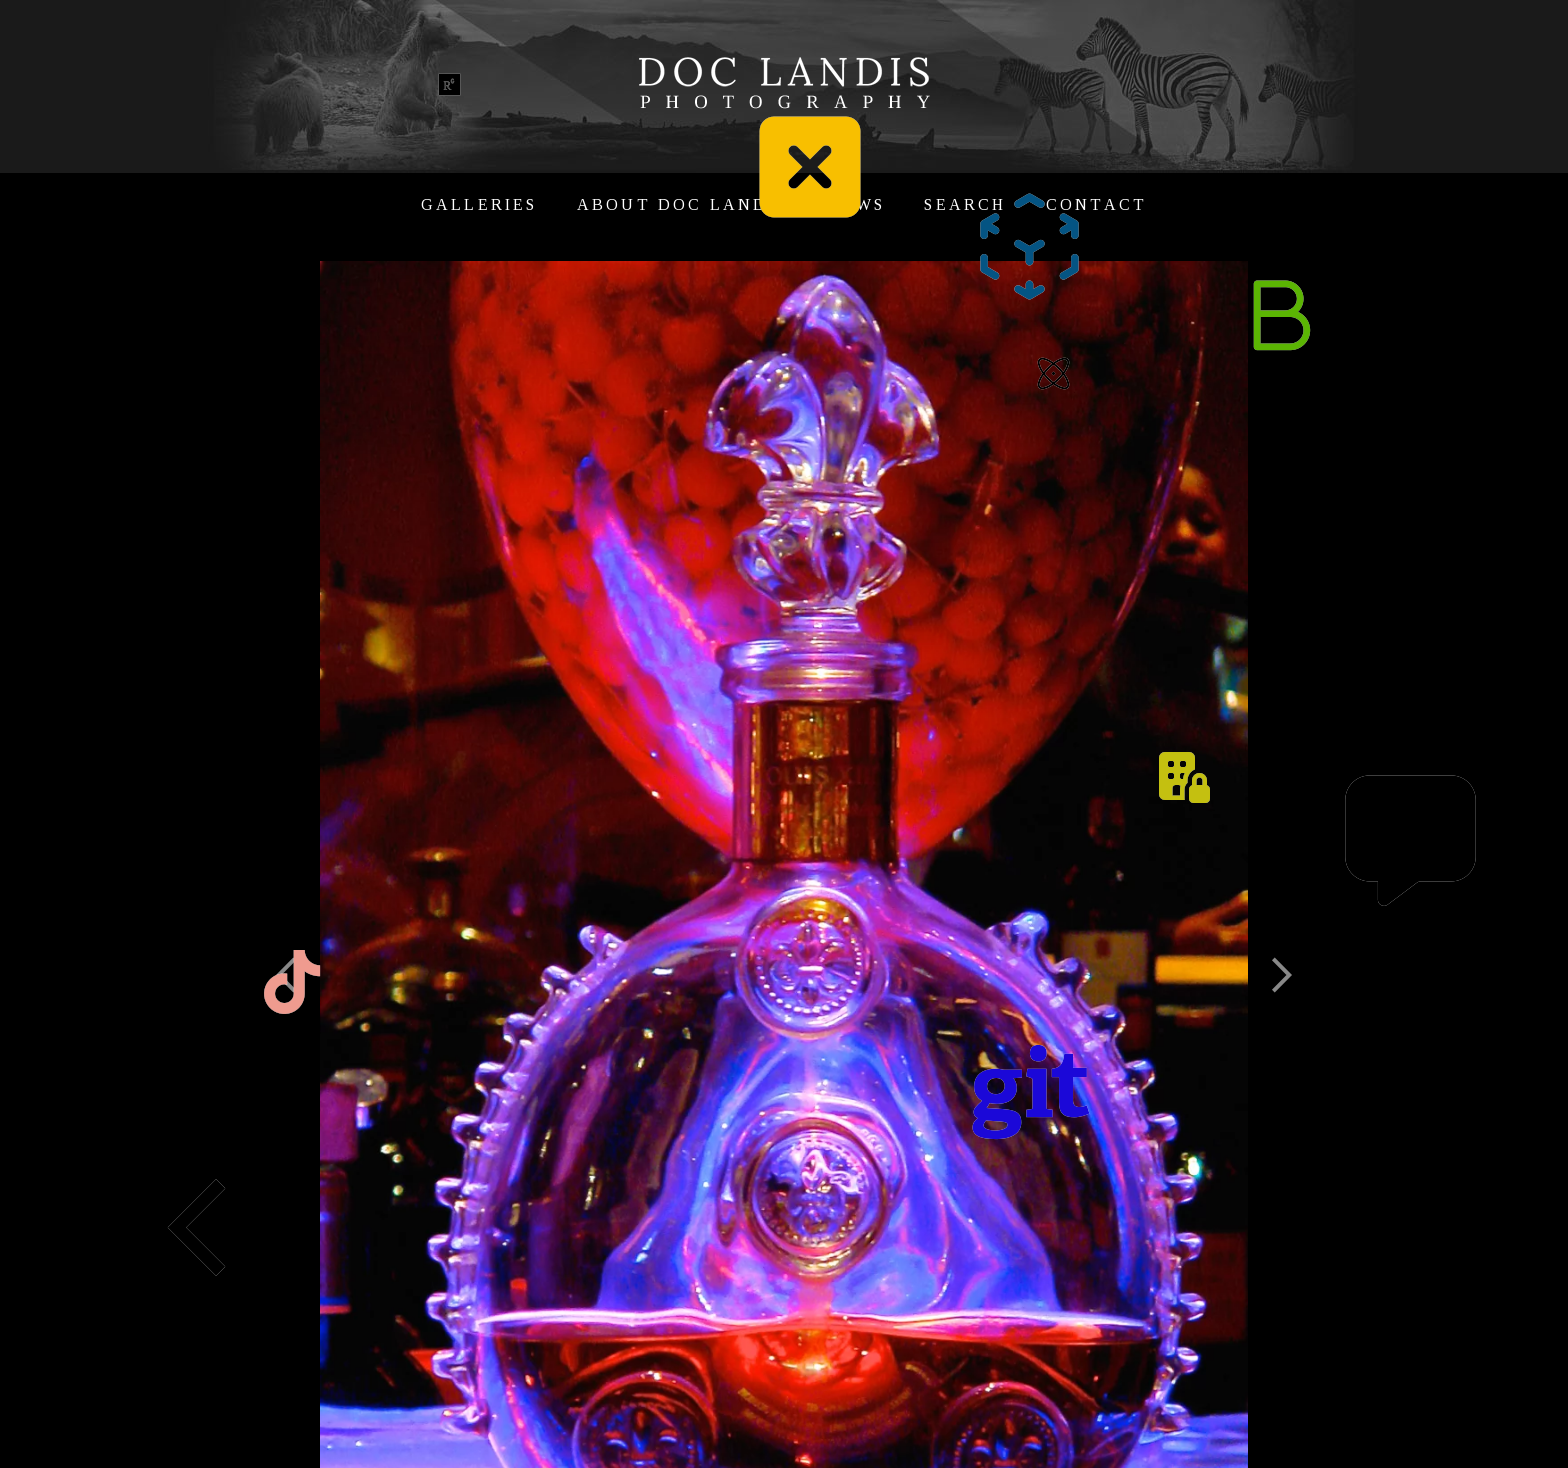  What do you see at coordinates (1183, 776) in the screenshot?
I see `secure building access control` at bounding box center [1183, 776].